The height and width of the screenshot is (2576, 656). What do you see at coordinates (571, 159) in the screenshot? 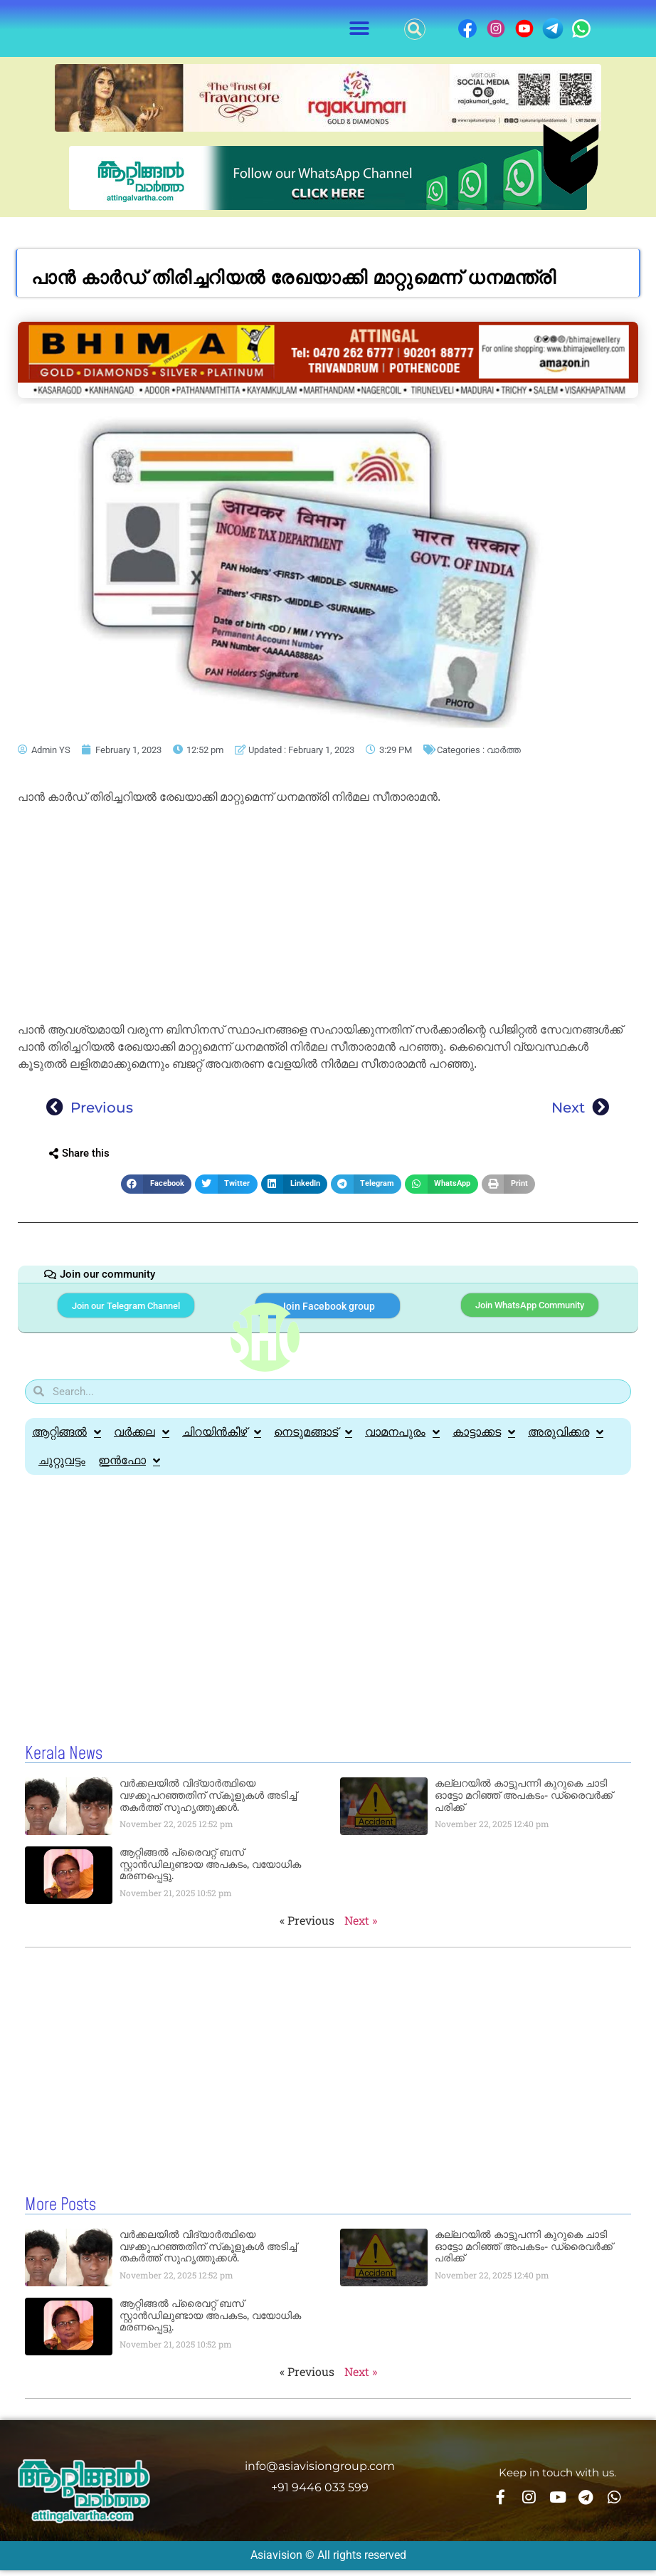
I see `visit Big Cartel website or app` at bounding box center [571, 159].